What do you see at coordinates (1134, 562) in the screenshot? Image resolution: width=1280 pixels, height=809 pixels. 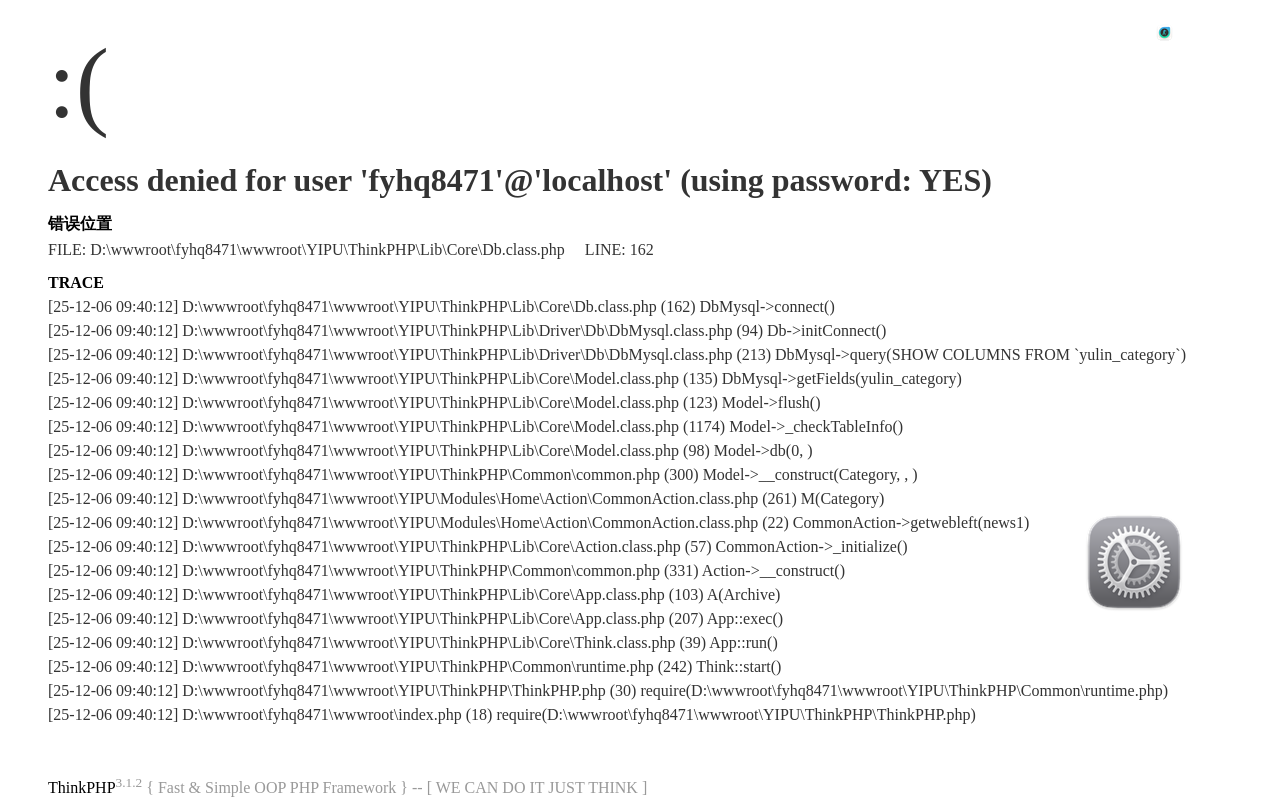 I see `open system settings or preferences` at bounding box center [1134, 562].